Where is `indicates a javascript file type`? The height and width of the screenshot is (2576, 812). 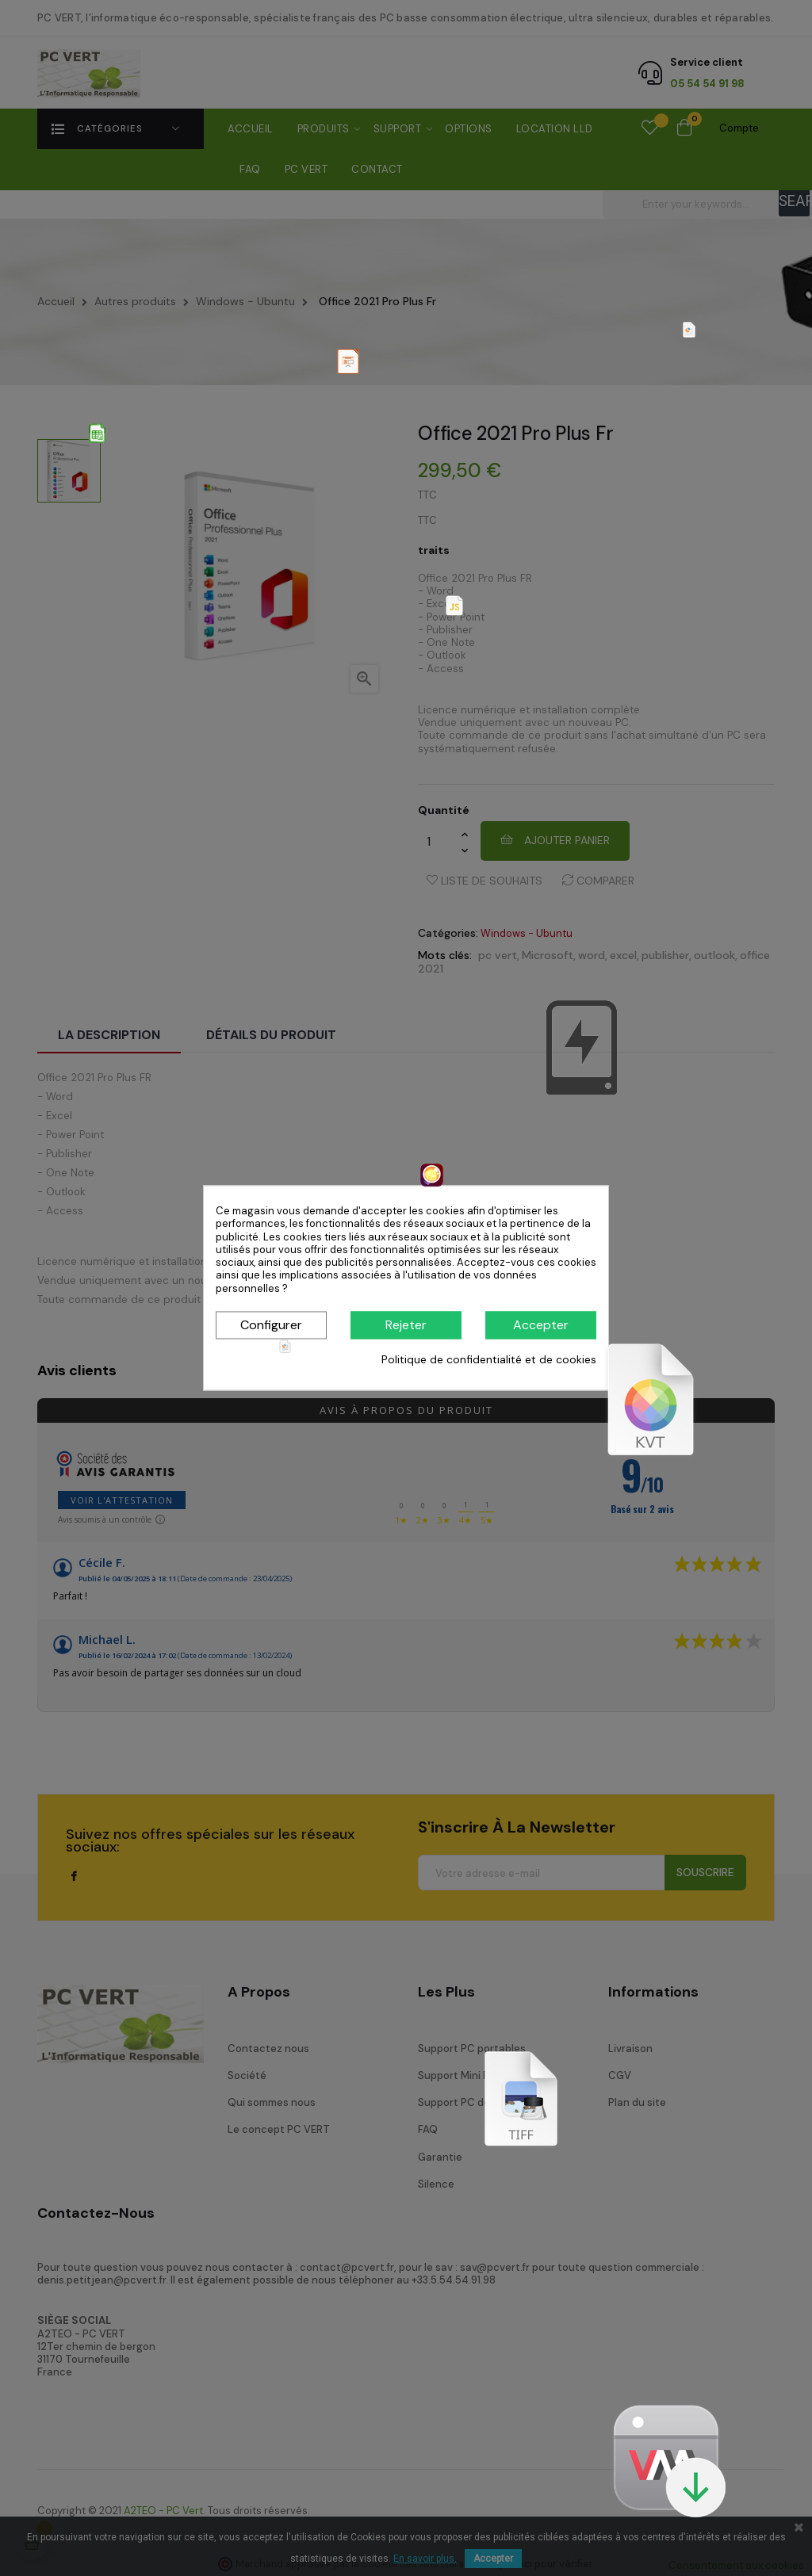 indicates a javascript file type is located at coordinates (454, 606).